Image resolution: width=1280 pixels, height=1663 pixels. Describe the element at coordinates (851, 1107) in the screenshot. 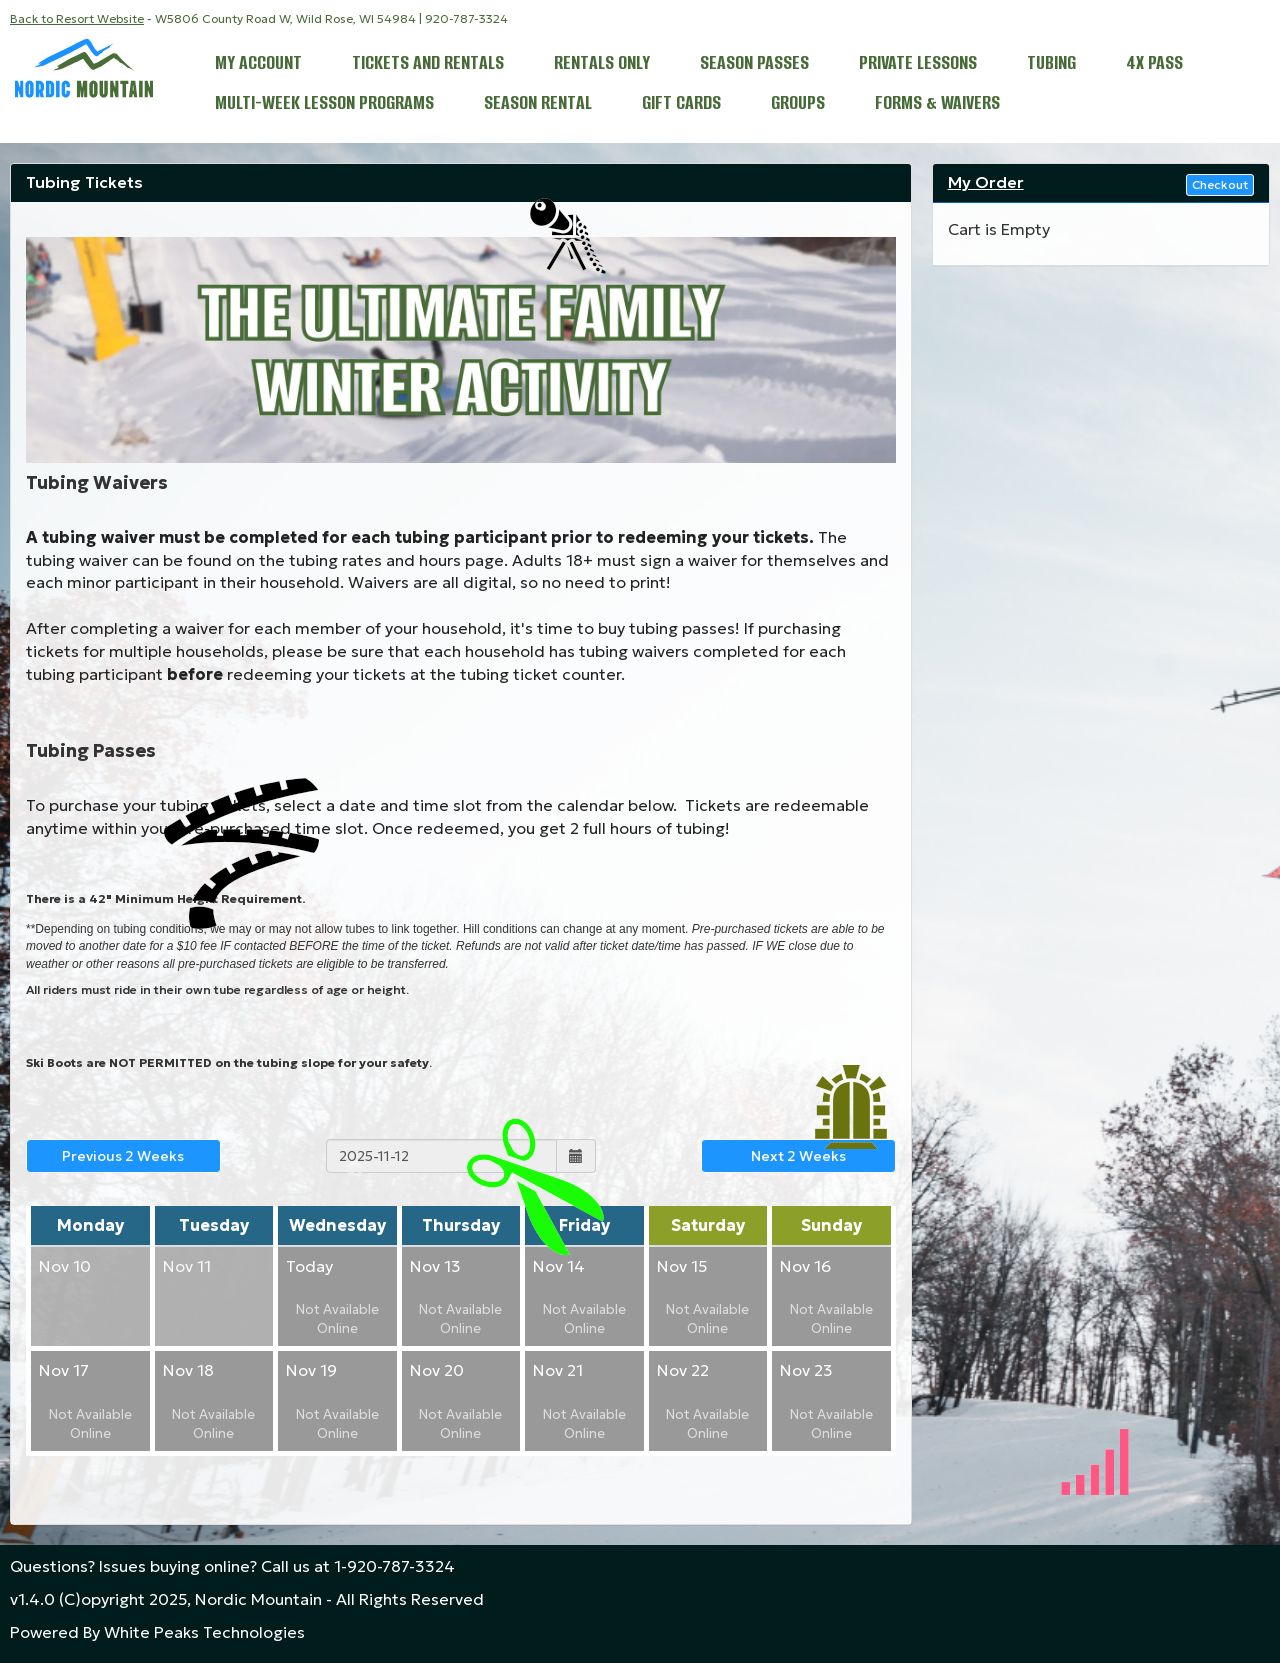

I see `enter a new room or area in a game` at that location.